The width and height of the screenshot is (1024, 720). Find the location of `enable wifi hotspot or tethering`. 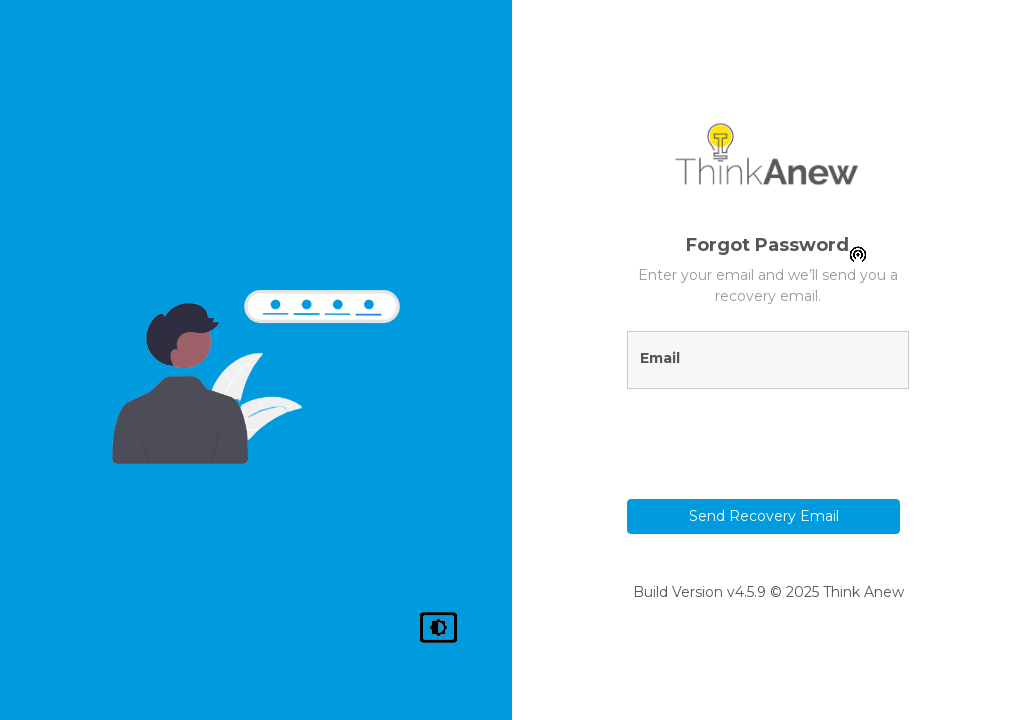

enable wifi hotspot or tethering is located at coordinates (858, 254).